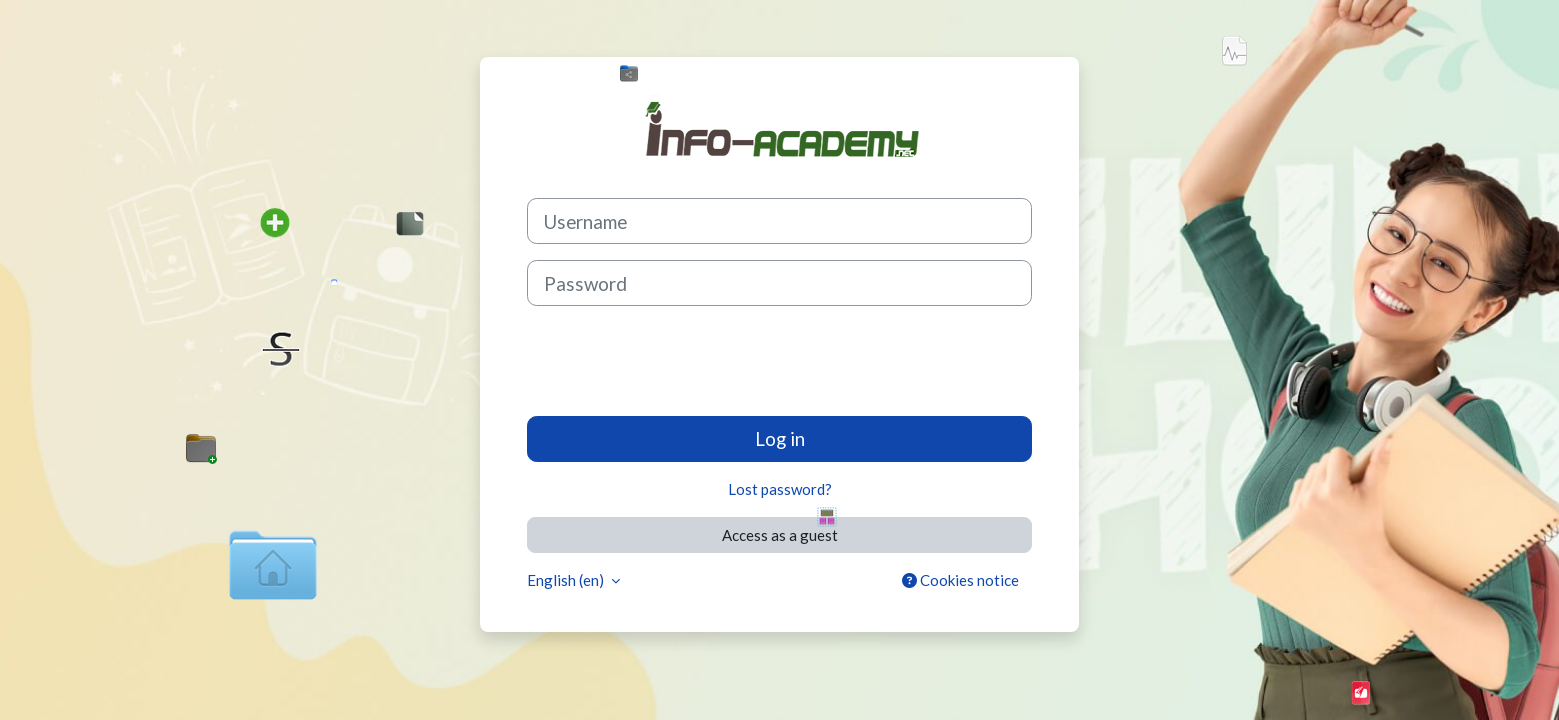 This screenshot has height=720, width=1559. What do you see at coordinates (281, 350) in the screenshot?
I see `apply strikethrough formatting to selected text` at bounding box center [281, 350].